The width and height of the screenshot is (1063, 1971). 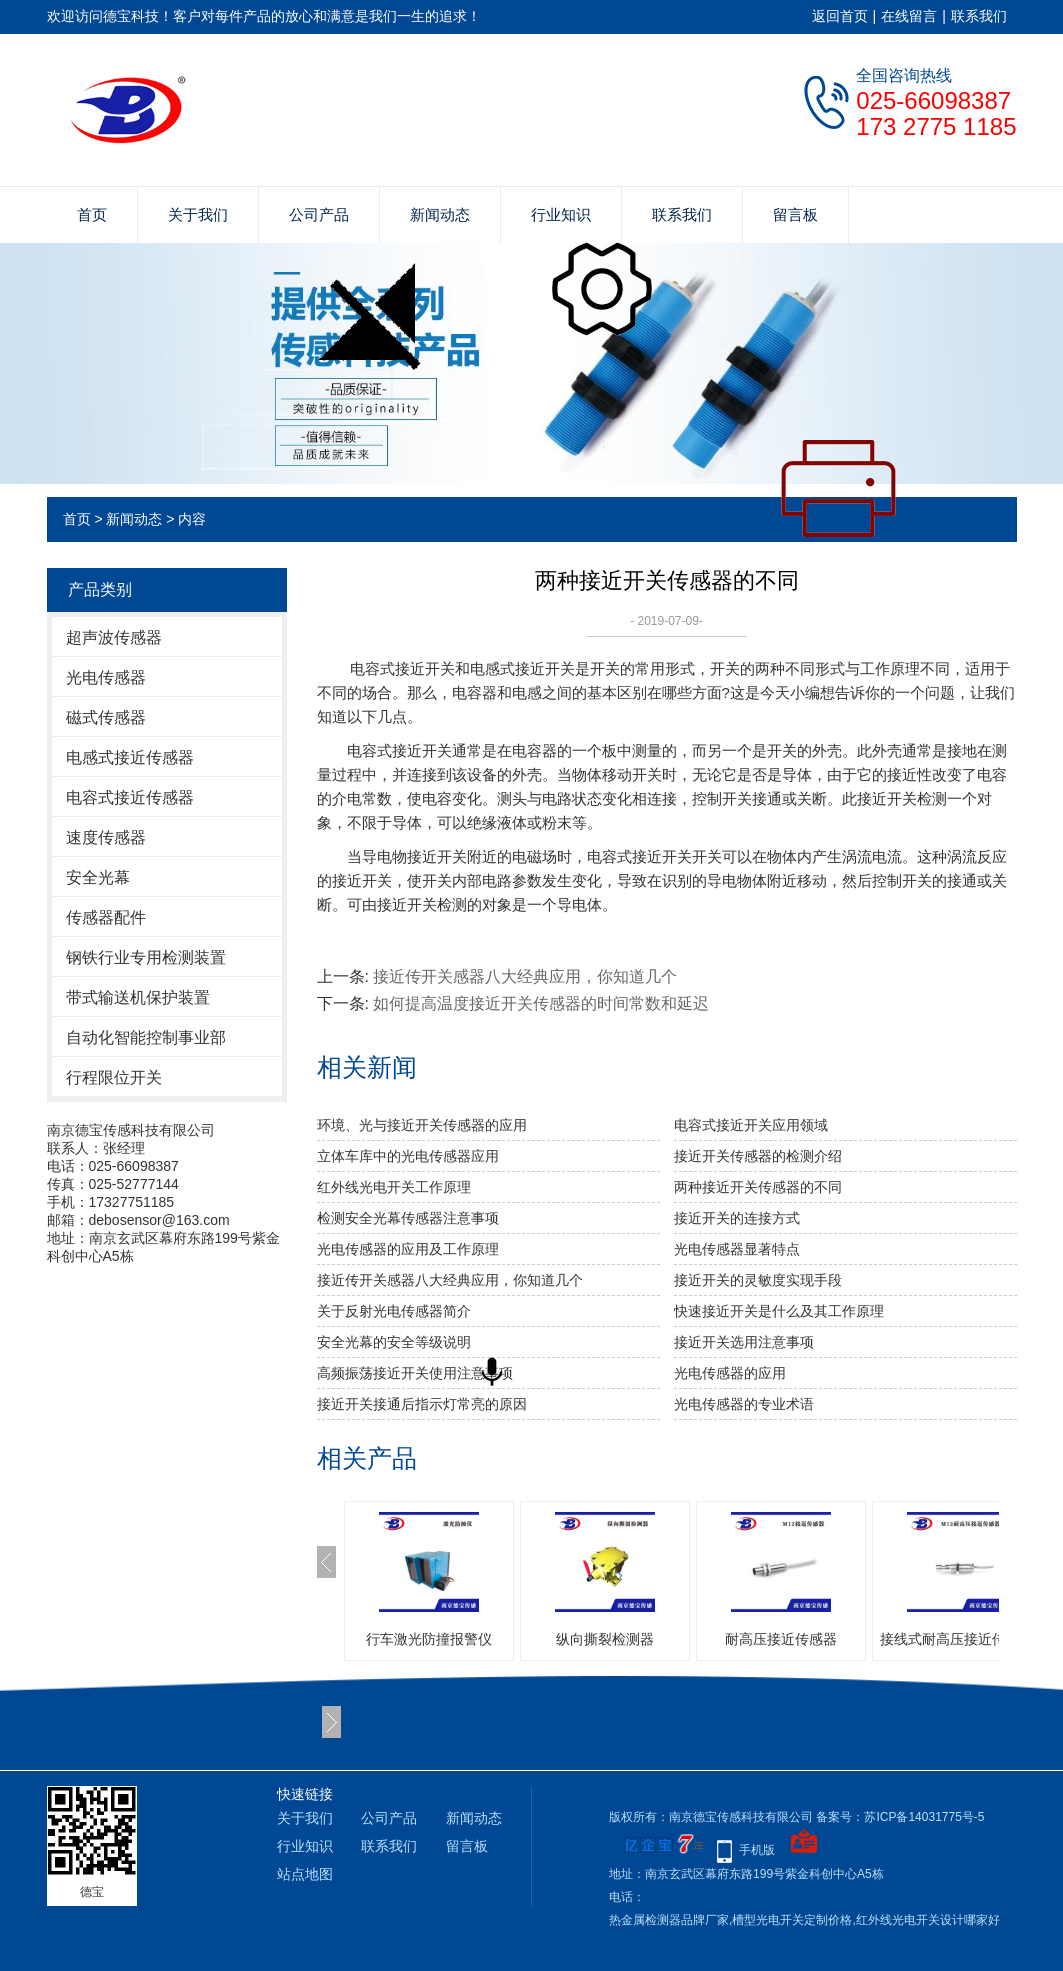 I want to click on indicates no cellular signal or network connection, so click(x=371, y=316).